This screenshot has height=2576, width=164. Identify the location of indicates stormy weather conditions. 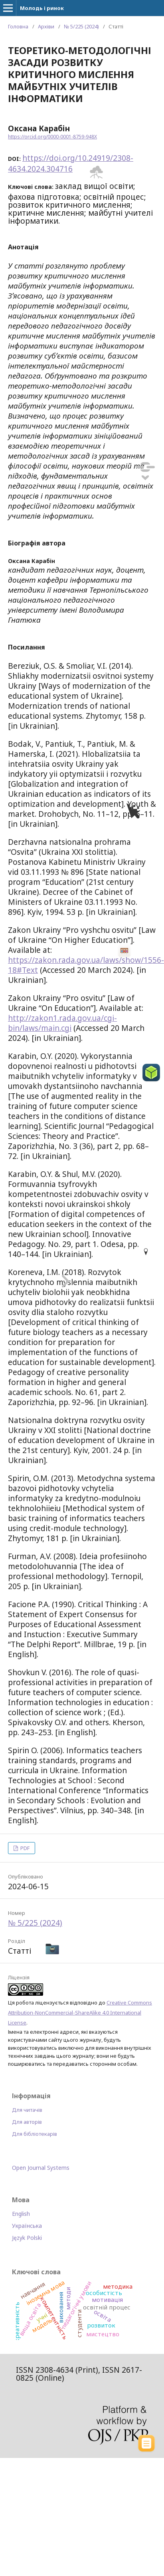
(96, 172).